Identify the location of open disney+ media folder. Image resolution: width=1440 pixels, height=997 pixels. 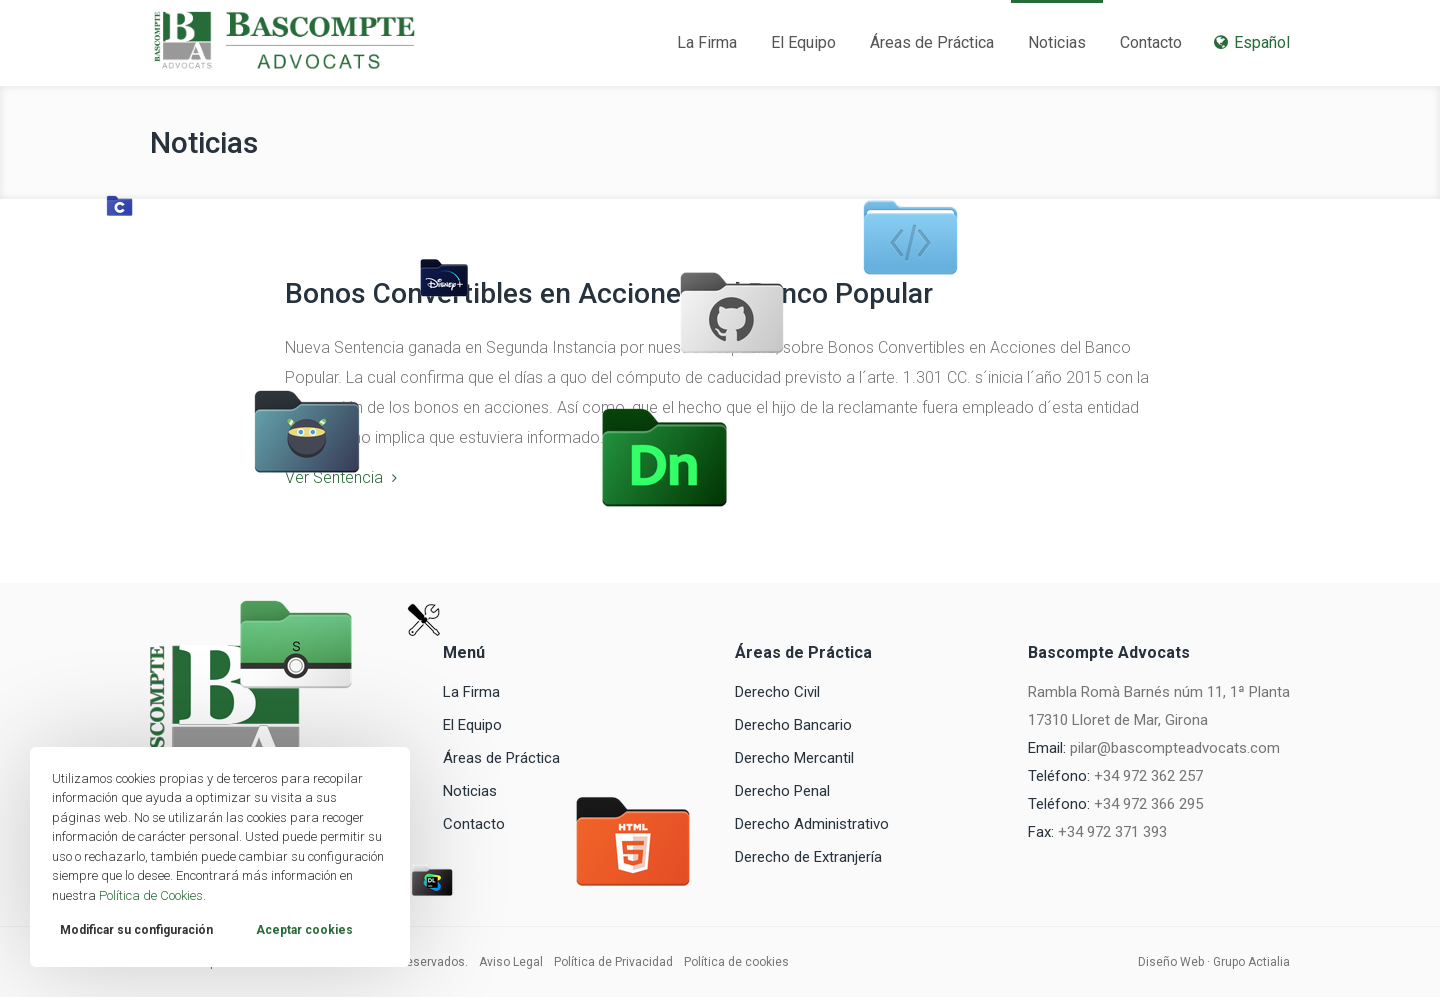
(444, 279).